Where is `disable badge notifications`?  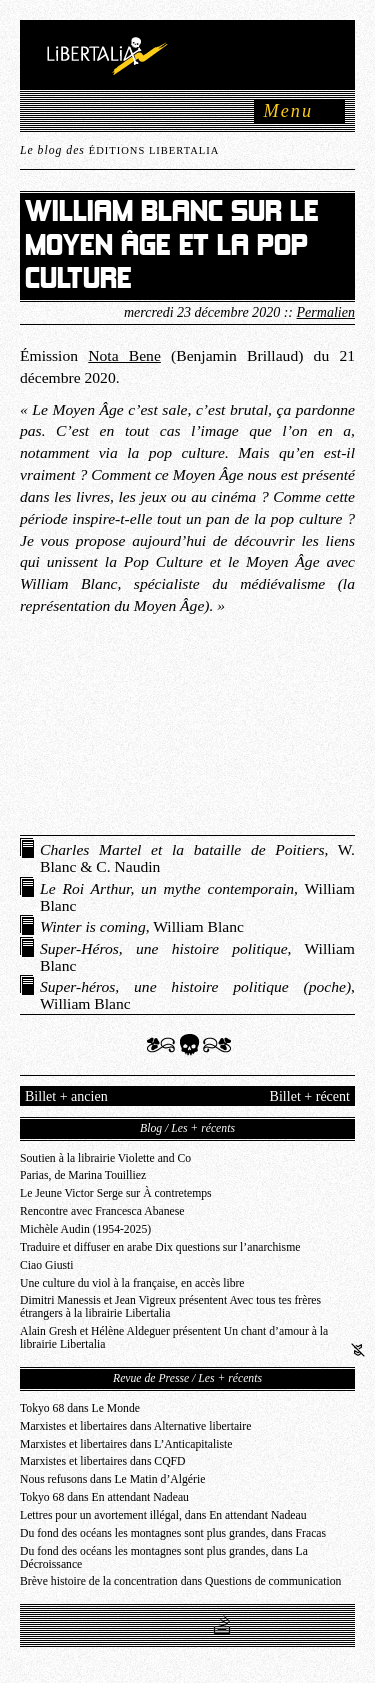 disable badge notifications is located at coordinates (358, 1350).